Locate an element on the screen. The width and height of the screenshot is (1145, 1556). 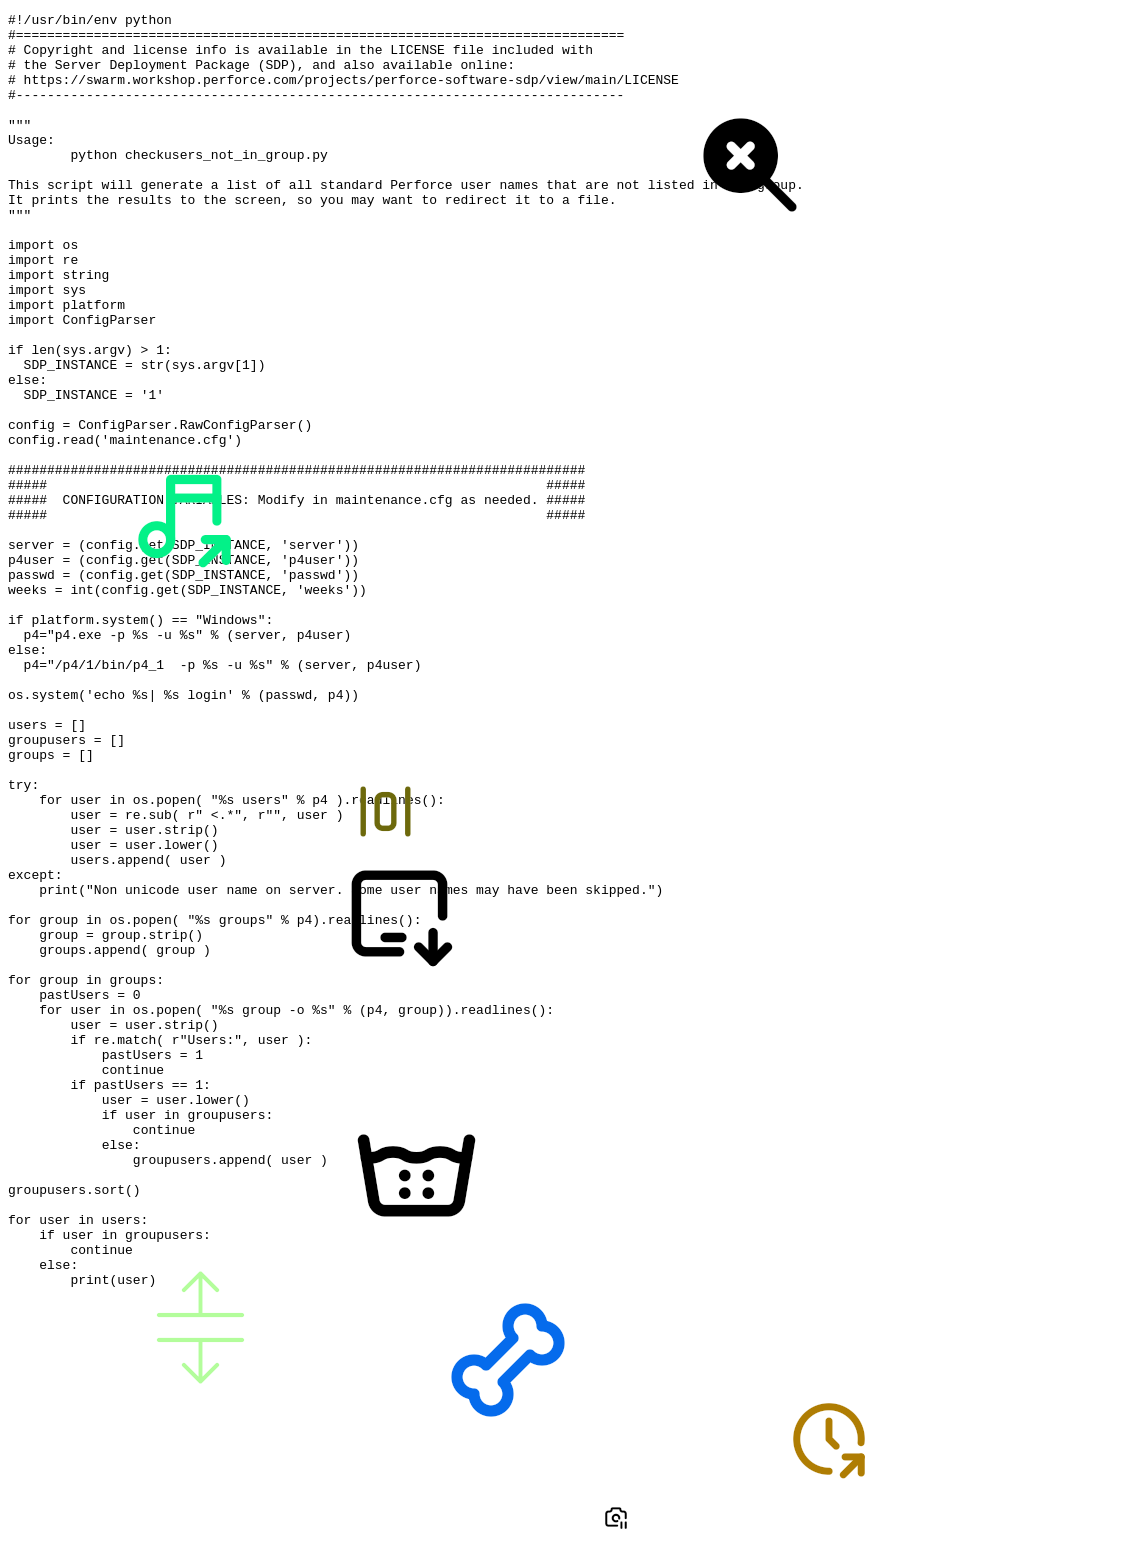
wash at medium-high temperature setting is located at coordinates (416, 1175).